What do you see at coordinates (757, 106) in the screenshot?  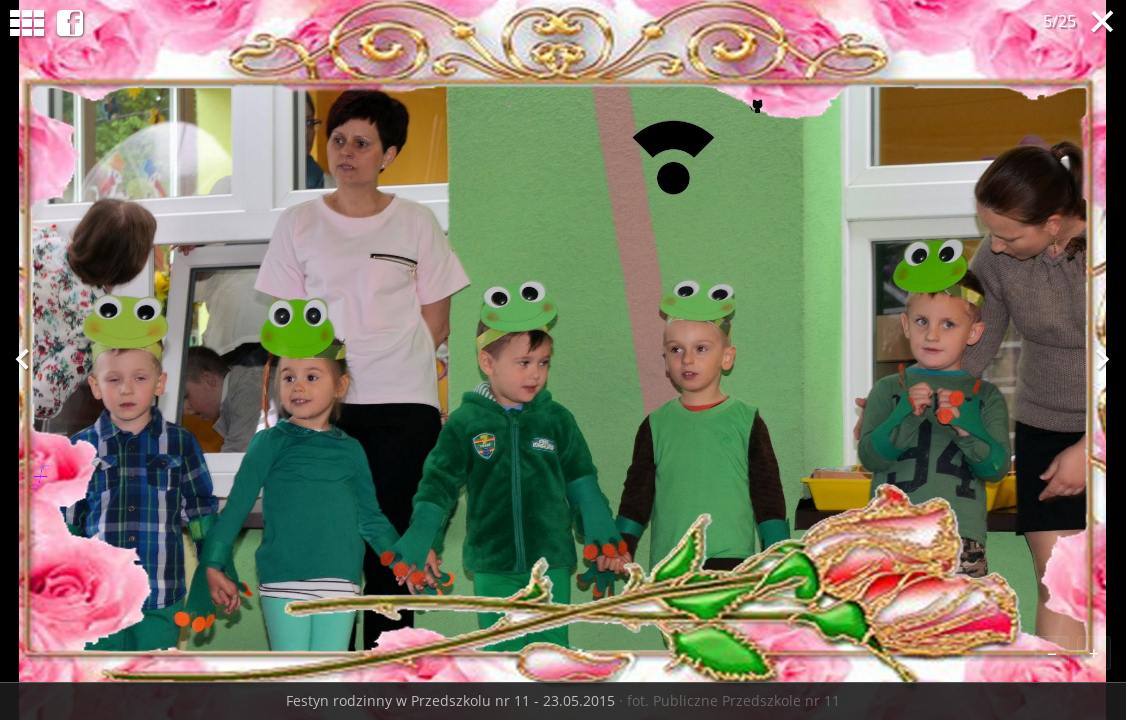 I see `visit github repository` at bounding box center [757, 106].